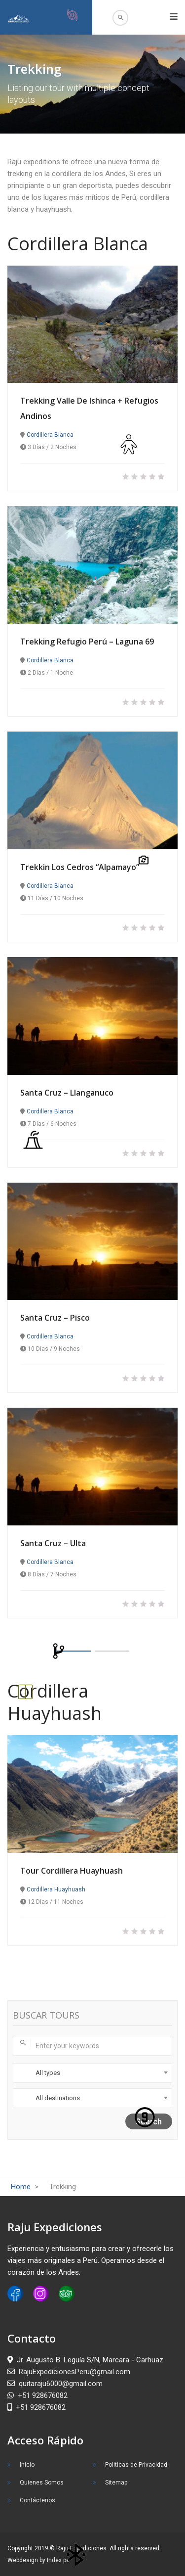 The image size is (185, 2576). What do you see at coordinates (144, 860) in the screenshot?
I see `switch between front and rear camera` at bounding box center [144, 860].